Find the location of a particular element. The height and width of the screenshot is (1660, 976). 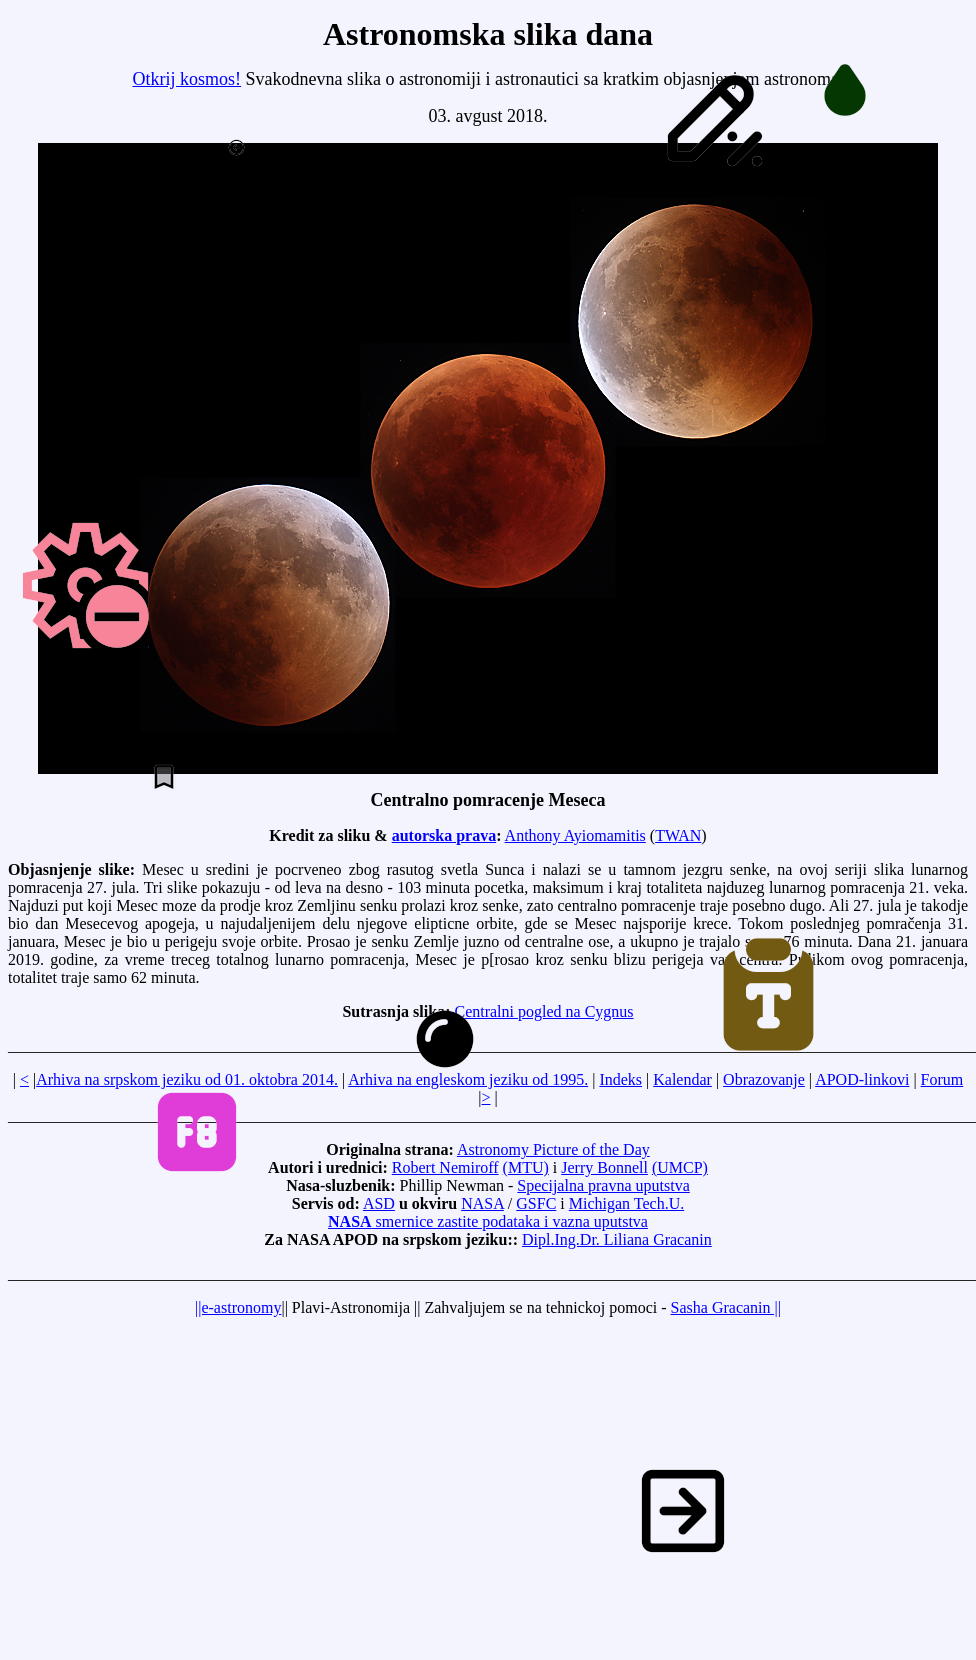

edit or apply a discount code is located at coordinates (712, 116).